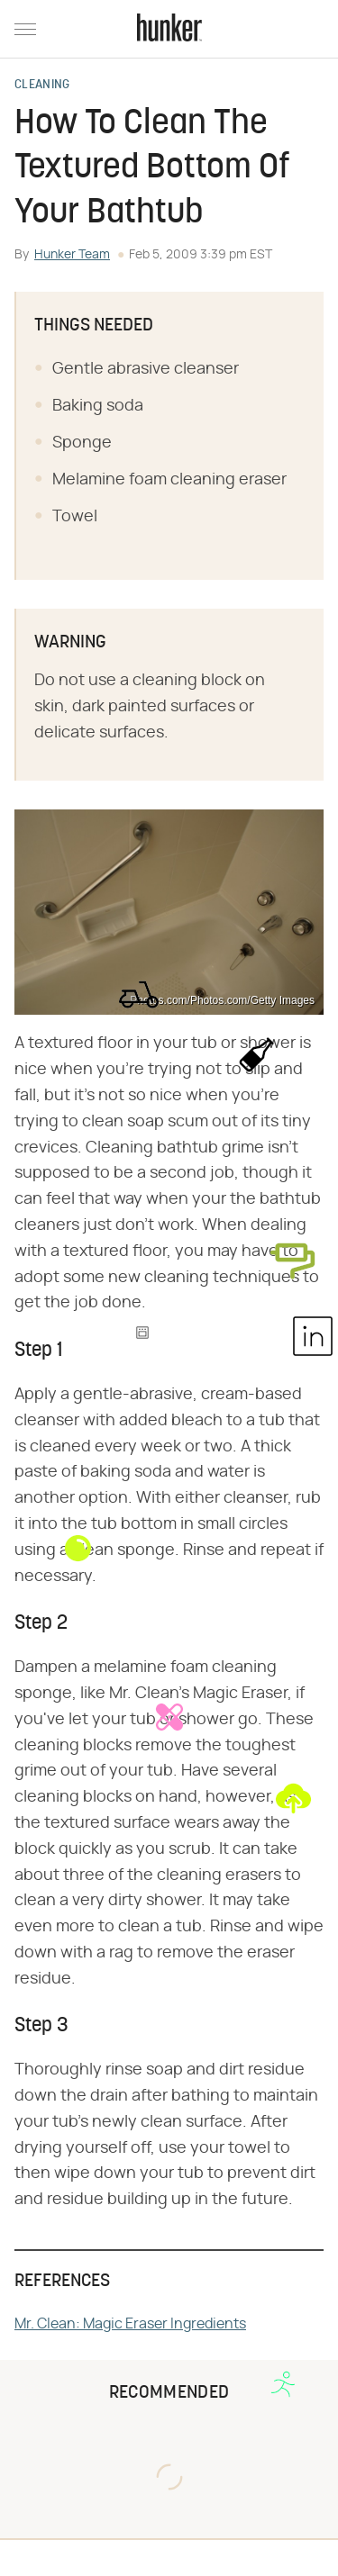 The height and width of the screenshot is (2576, 338). I want to click on start a running or fitness activity, so click(283, 2383).